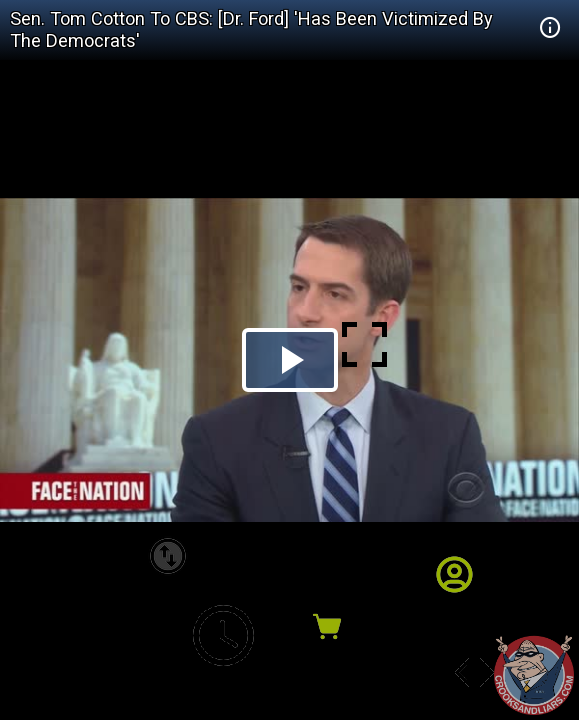 This screenshot has width=579, height=720. I want to click on view time or clock settings, so click(223, 635).